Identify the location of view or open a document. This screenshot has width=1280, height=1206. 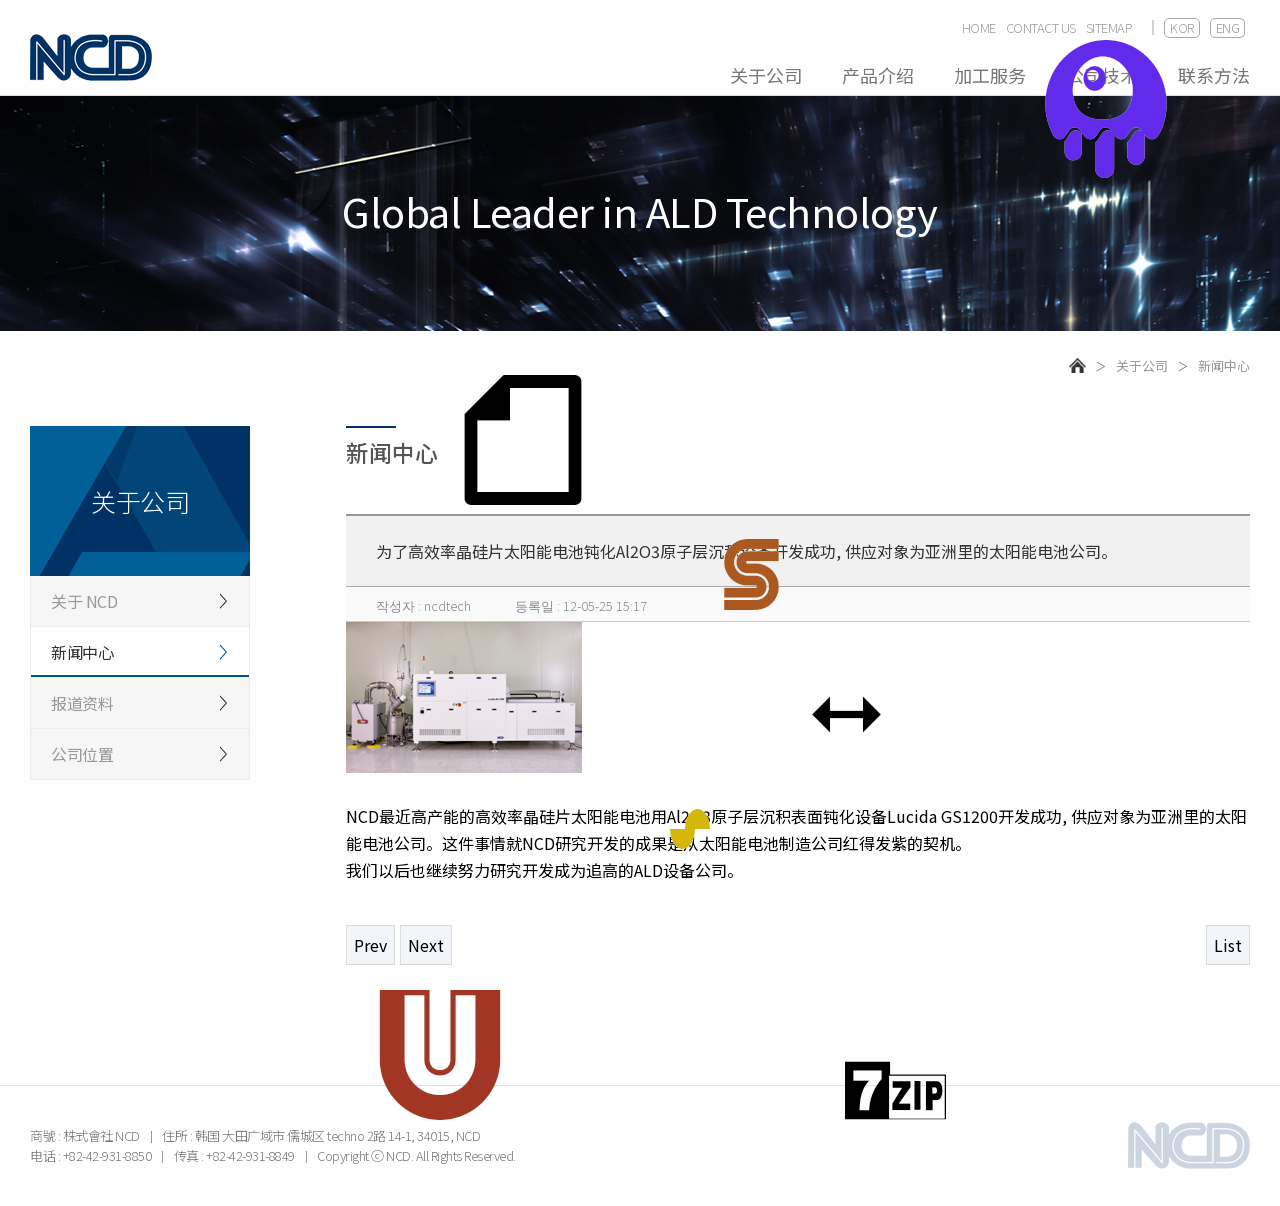
(523, 440).